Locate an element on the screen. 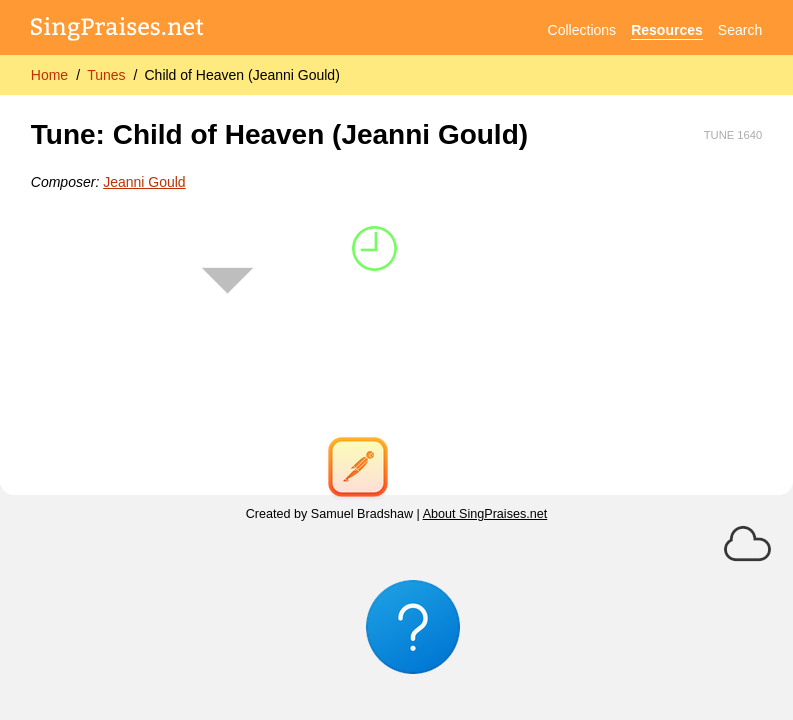 This screenshot has width=793, height=720. open Postman API development app is located at coordinates (358, 467).